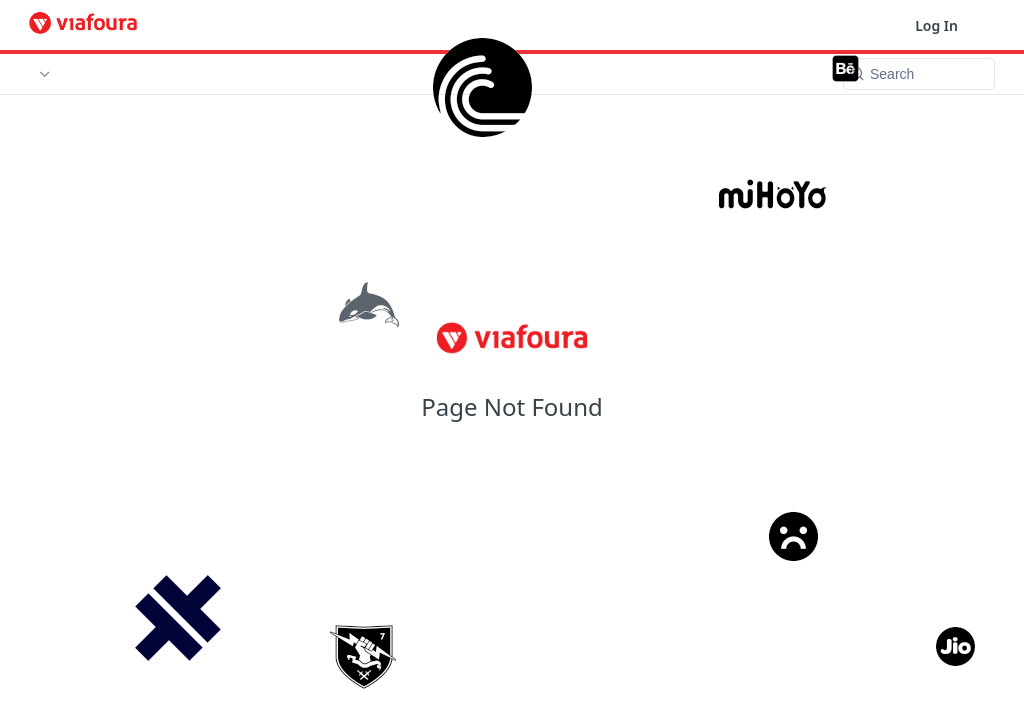  Describe the element at coordinates (369, 305) in the screenshot. I see `apache hbase database platform logo` at that location.